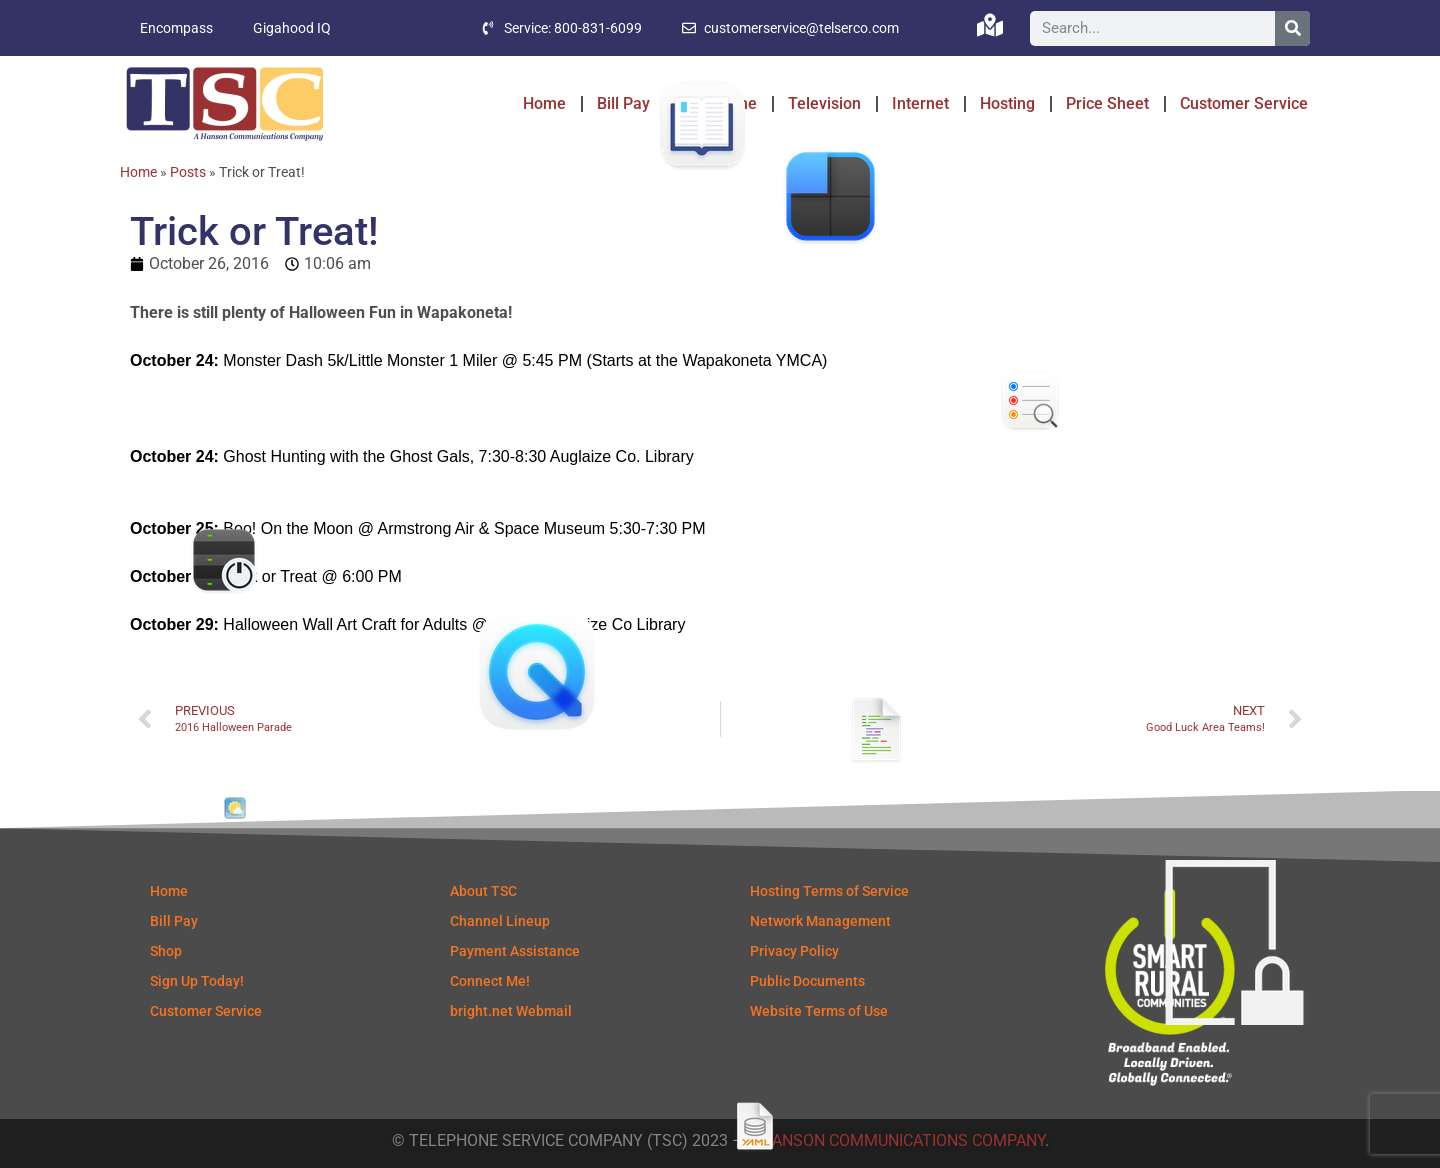 This screenshot has width=1440, height=1168. I want to click on screen rotation is locked to portrait mode, so click(1234, 942).